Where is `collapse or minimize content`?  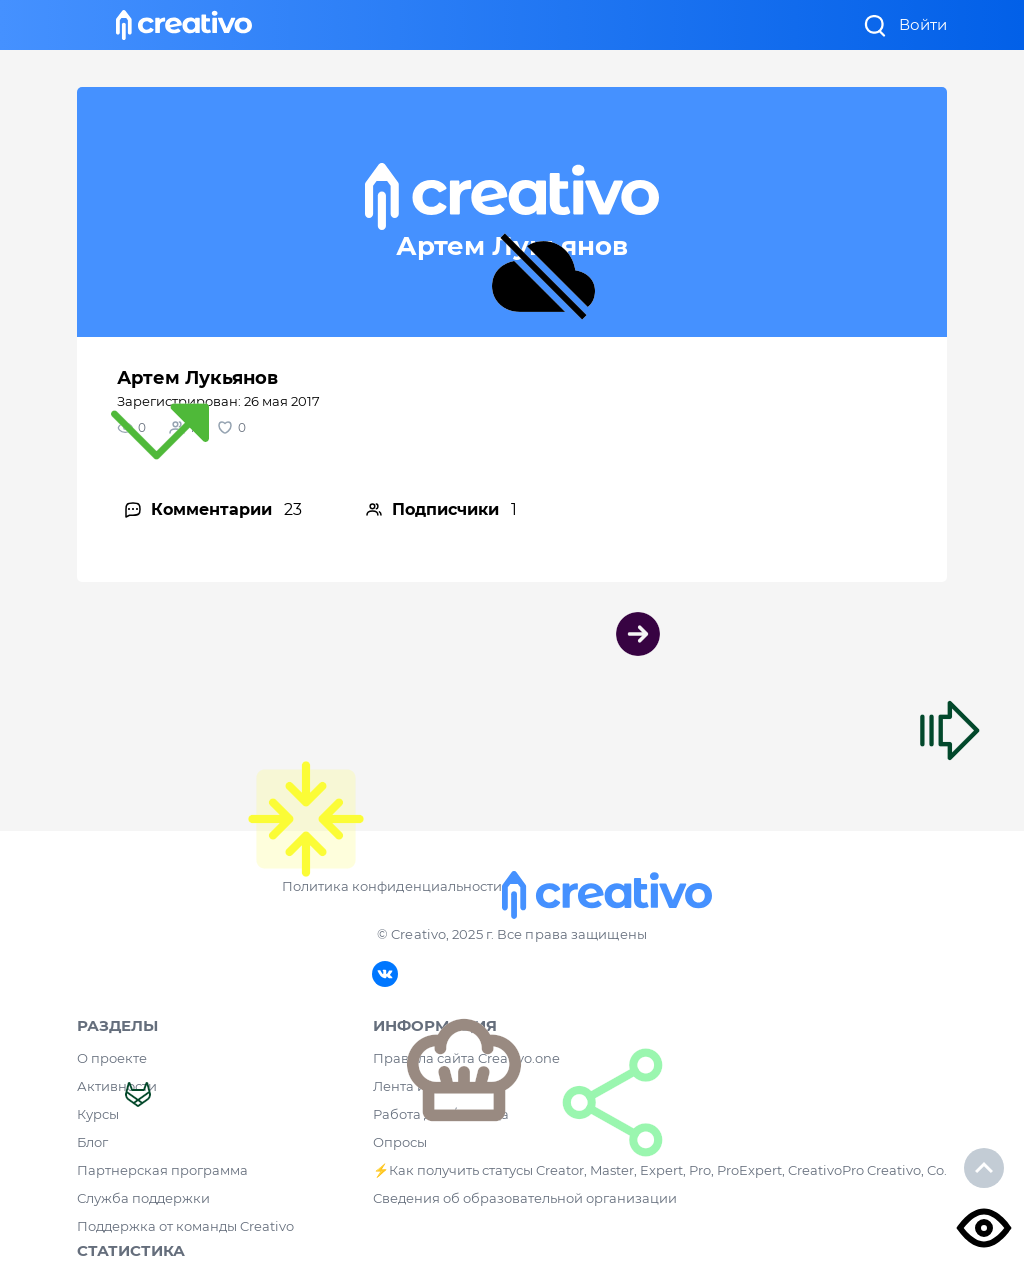
collapse or minimize content is located at coordinates (306, 819).